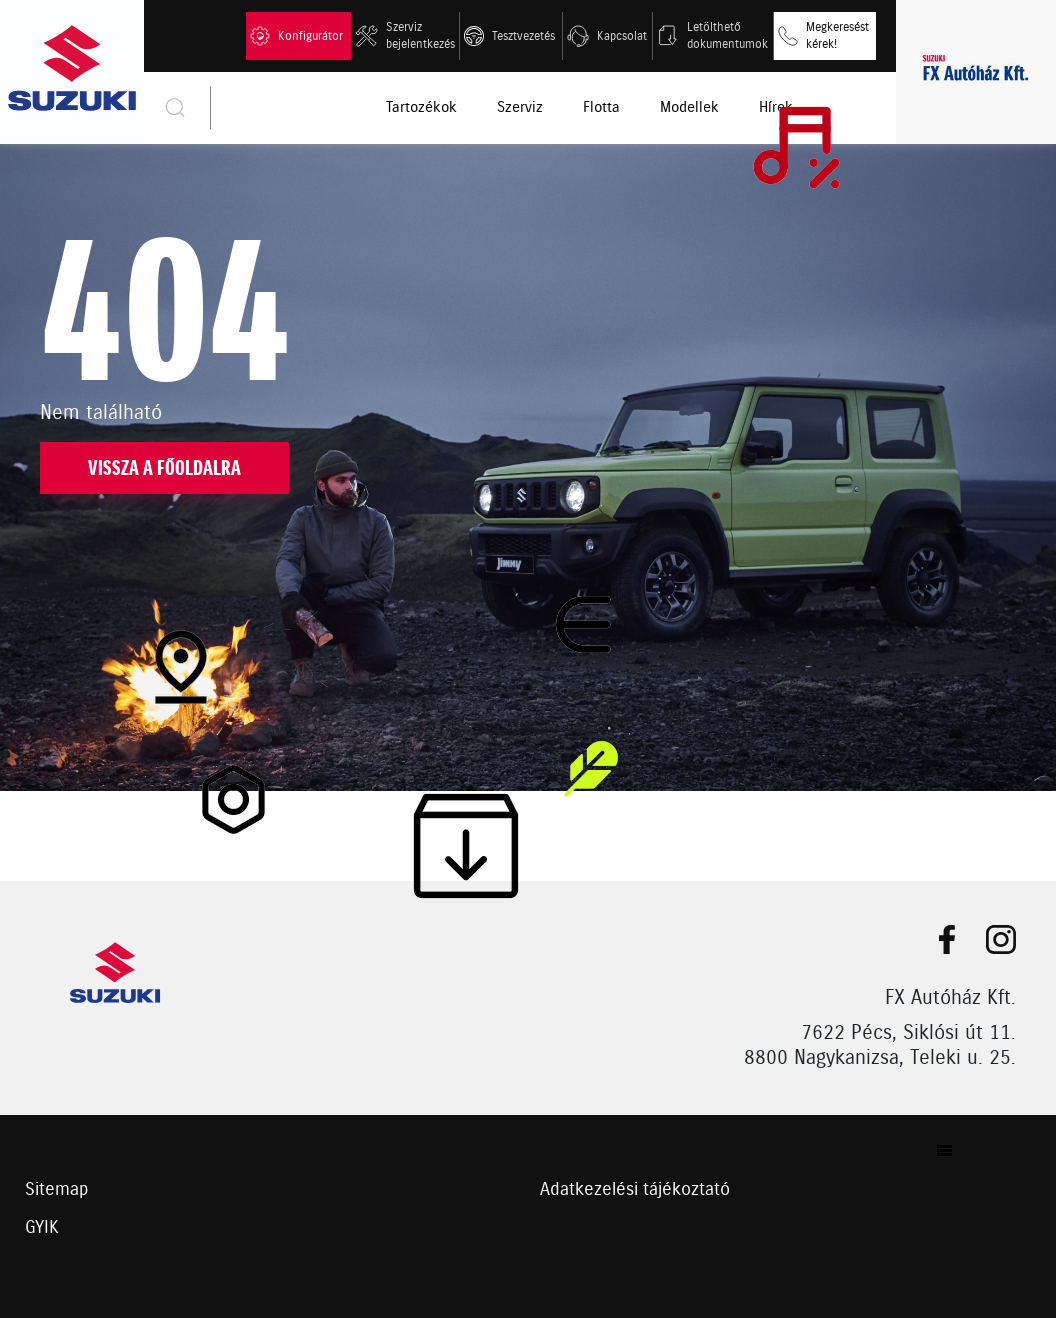 Image resolution: width=1056 pixels, height=1318 pixels. I want to click on indicates set membership in mathematical notation, so click(584, 624).